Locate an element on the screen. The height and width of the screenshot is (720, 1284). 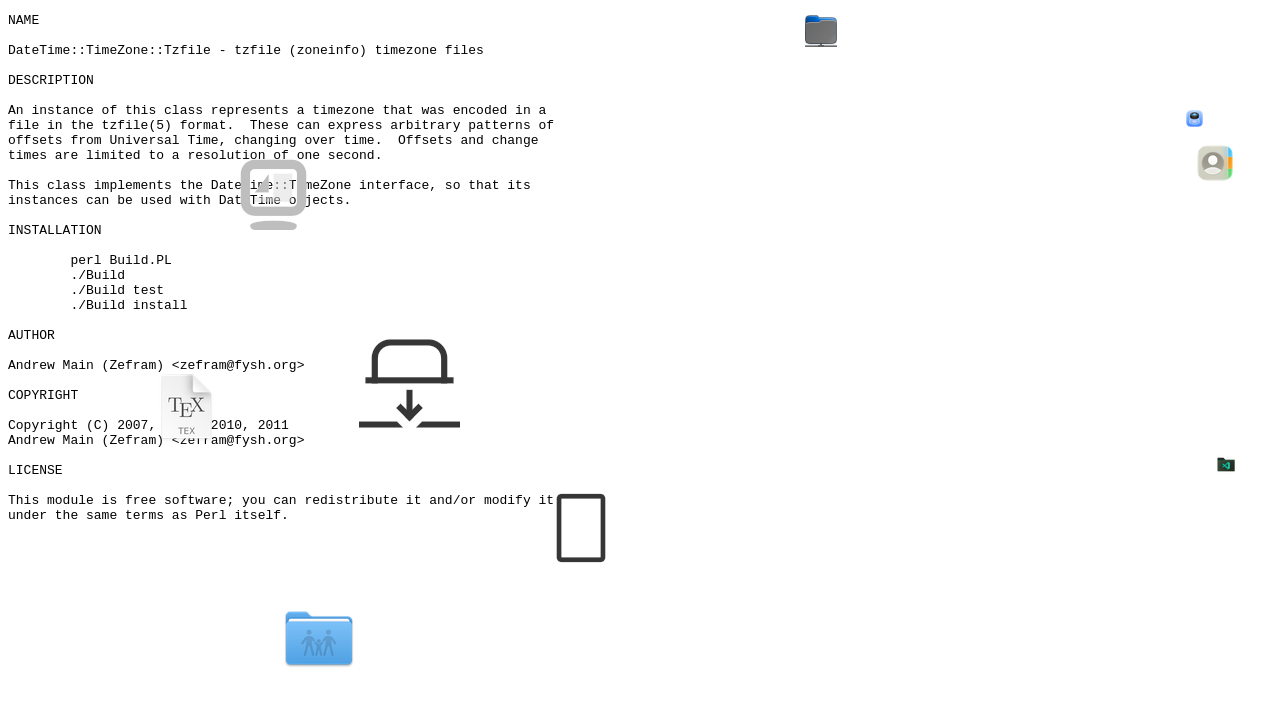
open the family shared folder is located at coordinates (319, 638).